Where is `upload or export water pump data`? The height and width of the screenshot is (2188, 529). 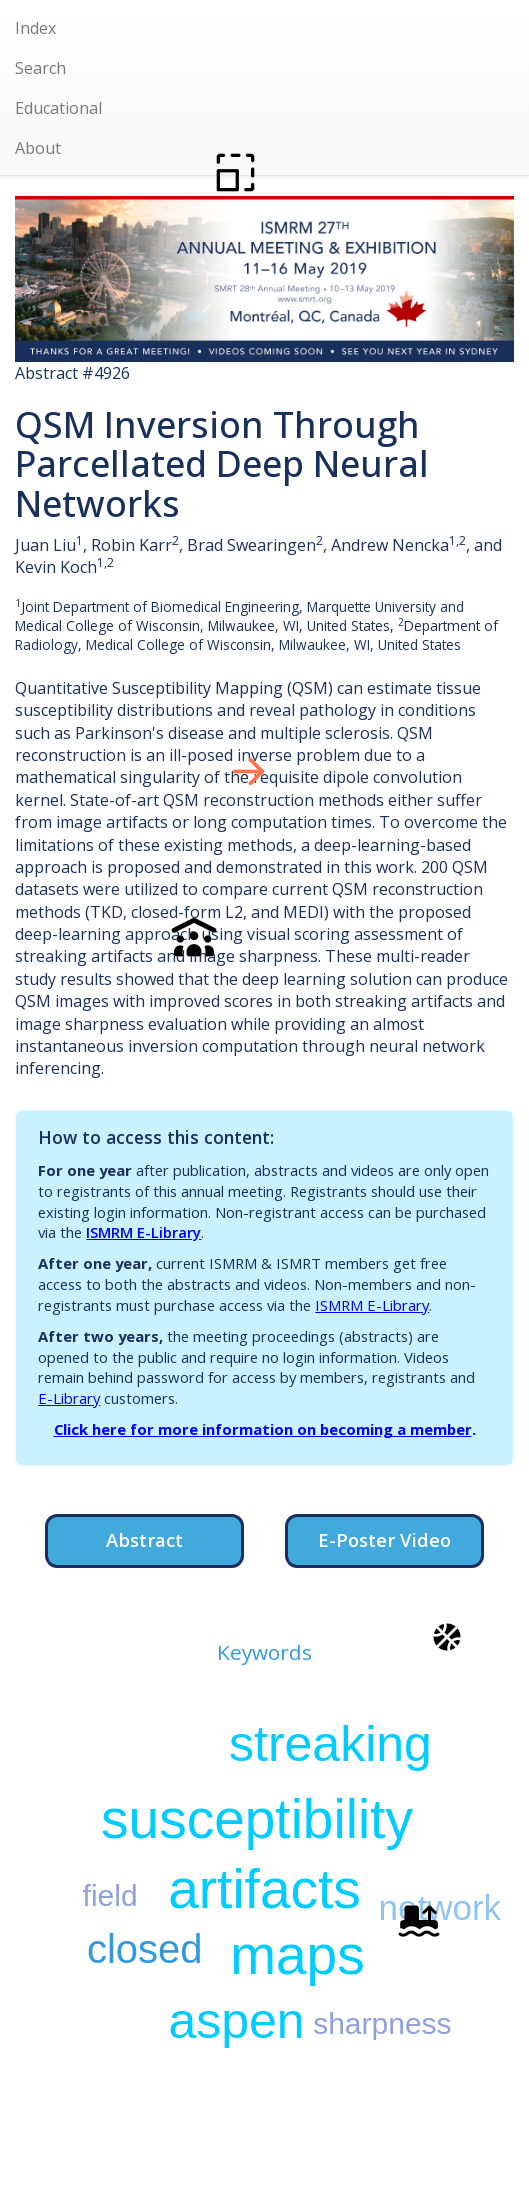
upload or export water pump data is located at coordinates (419, 1920).